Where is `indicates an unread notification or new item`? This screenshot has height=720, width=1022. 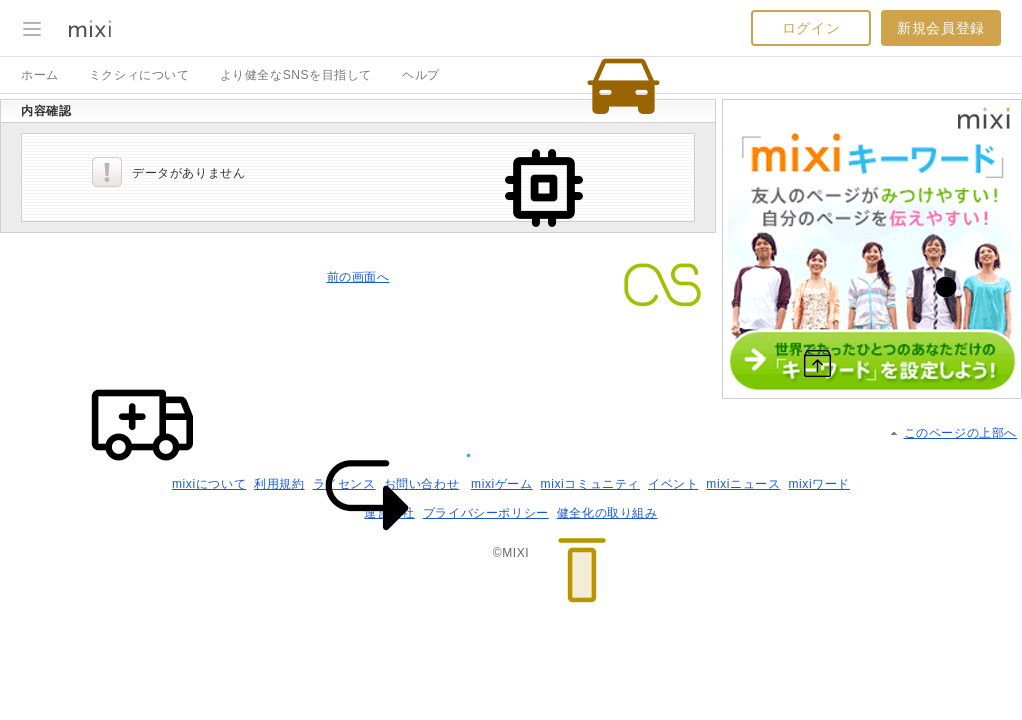 indicates an unread notification or new item is located at coordinates (946, 287).